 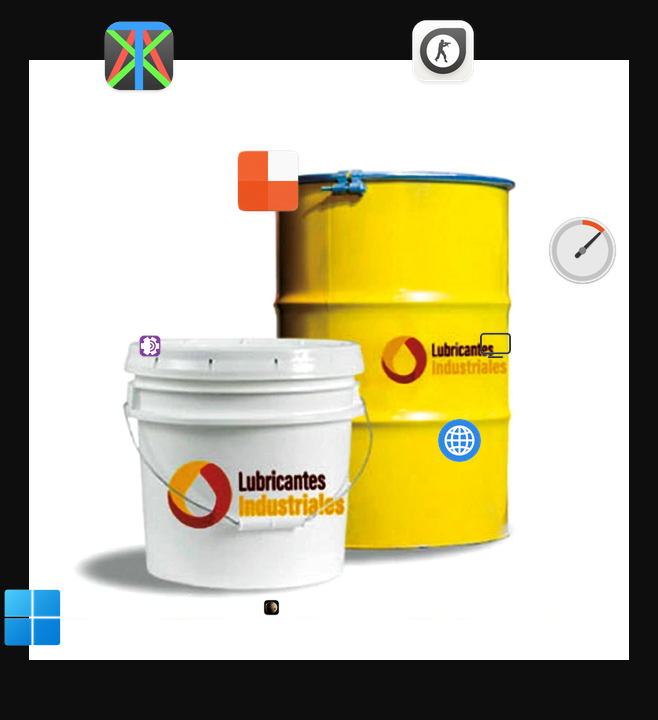 I want to click on open tixati torrent client, so click(x=139, y=56).